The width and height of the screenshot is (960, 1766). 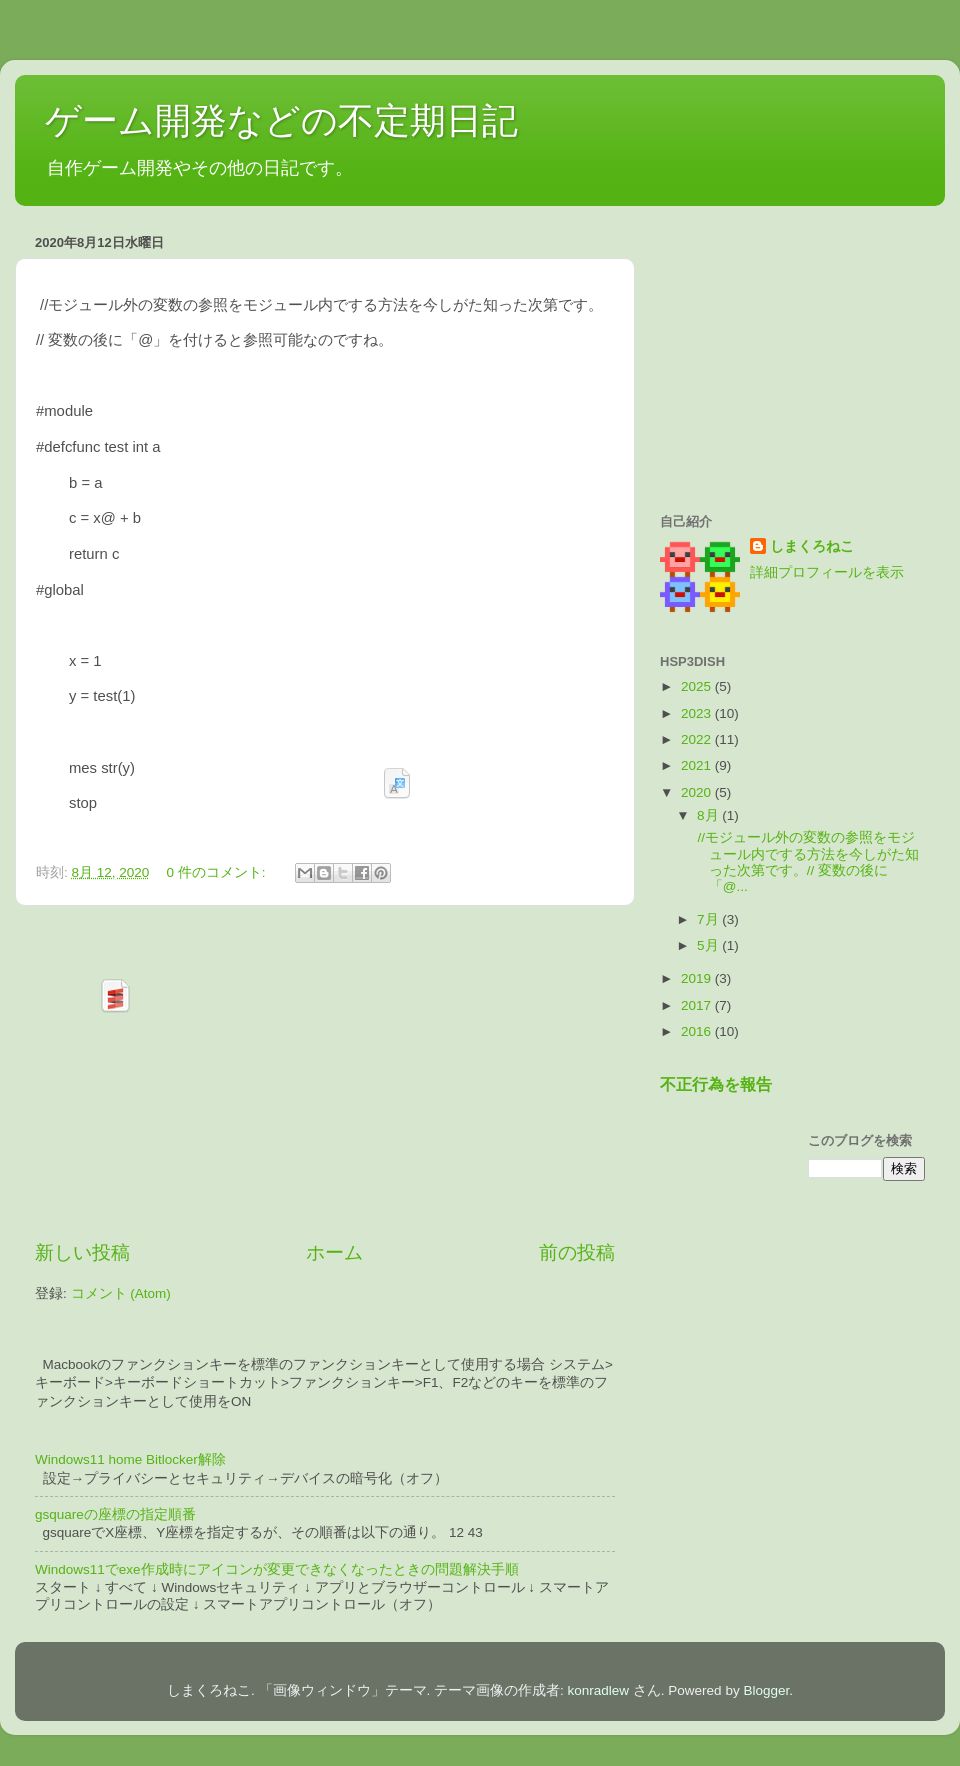 What do you see at coordinates (397, 783) in the screenshot?
I see `a gettext translation file for software localization` at bounding box center [397, 783].